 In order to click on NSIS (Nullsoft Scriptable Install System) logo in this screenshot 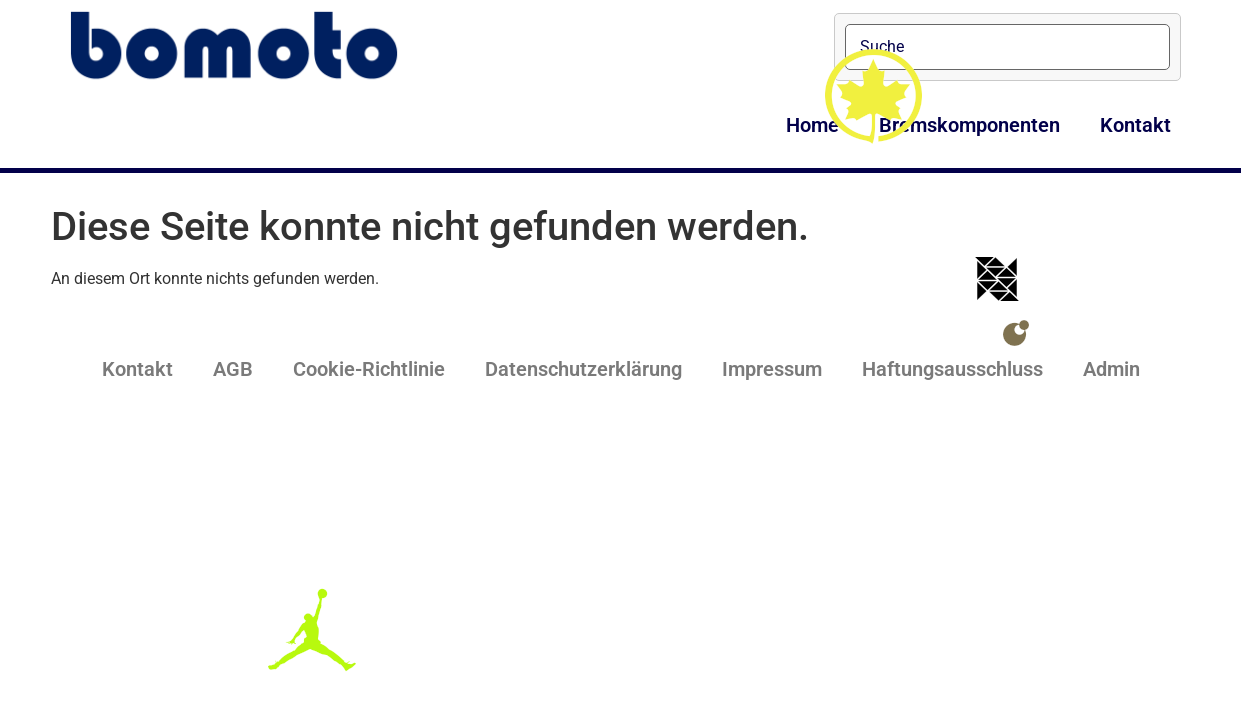, I will do `click(997, 279)`.